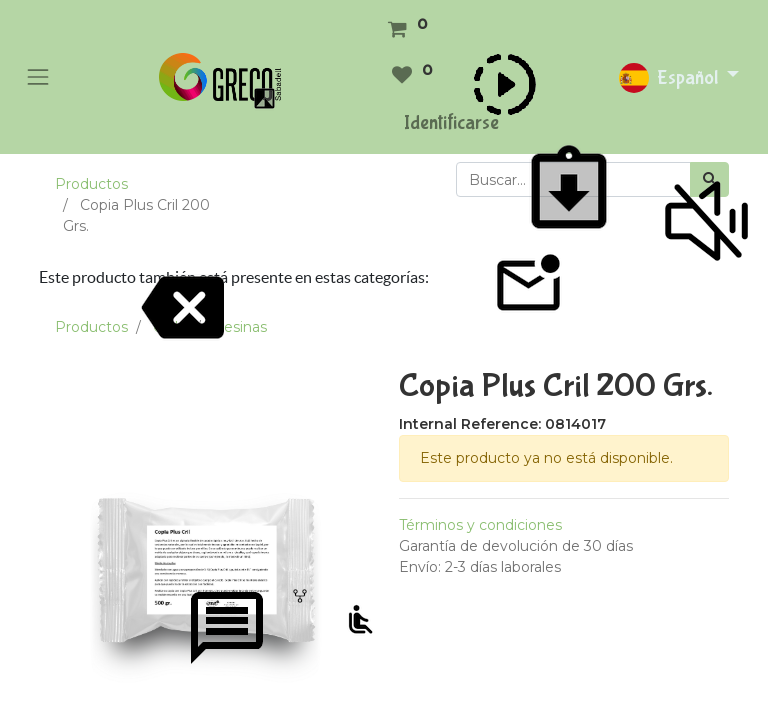 The width and height of the screenshot is (768, 720). What do you see at coordinates (528, 285) in the screenshot?
I see `indicates an unread email in your inbox` at bounding box center [528, 285].